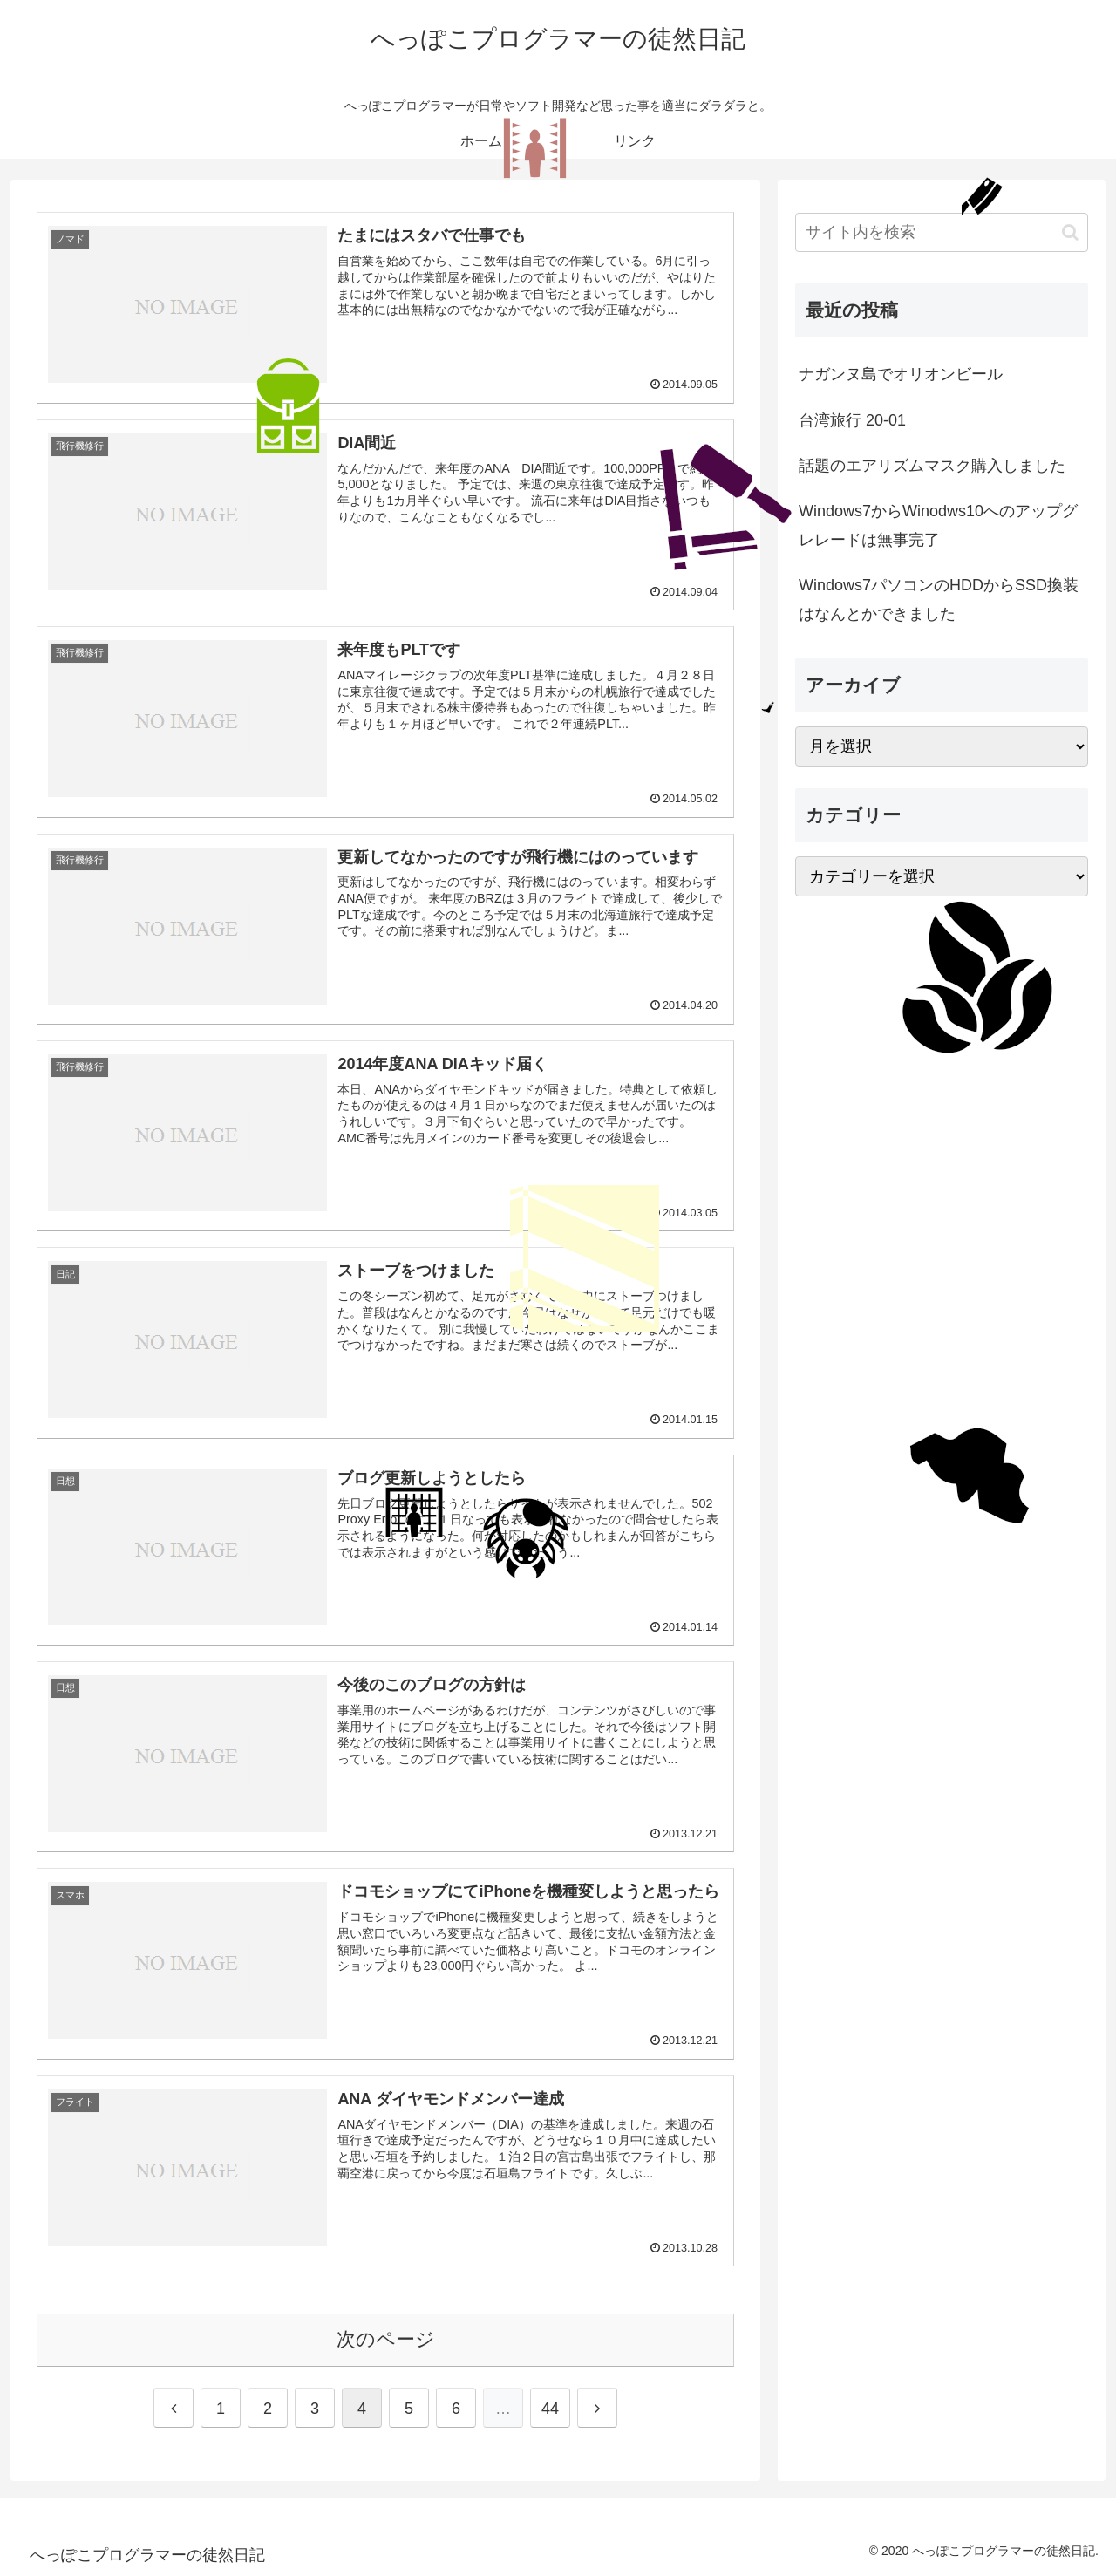  What do you see at coordinates (534, 147) in the screenshot?
I see `indicates a trap or hazard zone in a game` at bounding box center [534, 147].